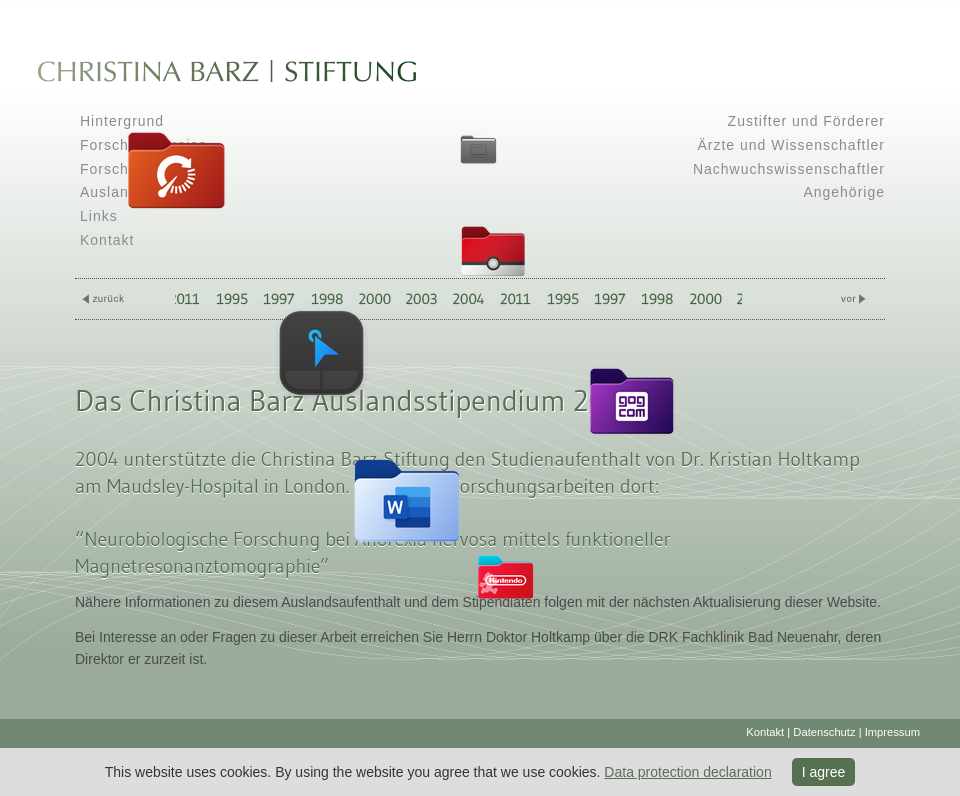  I want to click on open desktop folder, so click(478, 149).